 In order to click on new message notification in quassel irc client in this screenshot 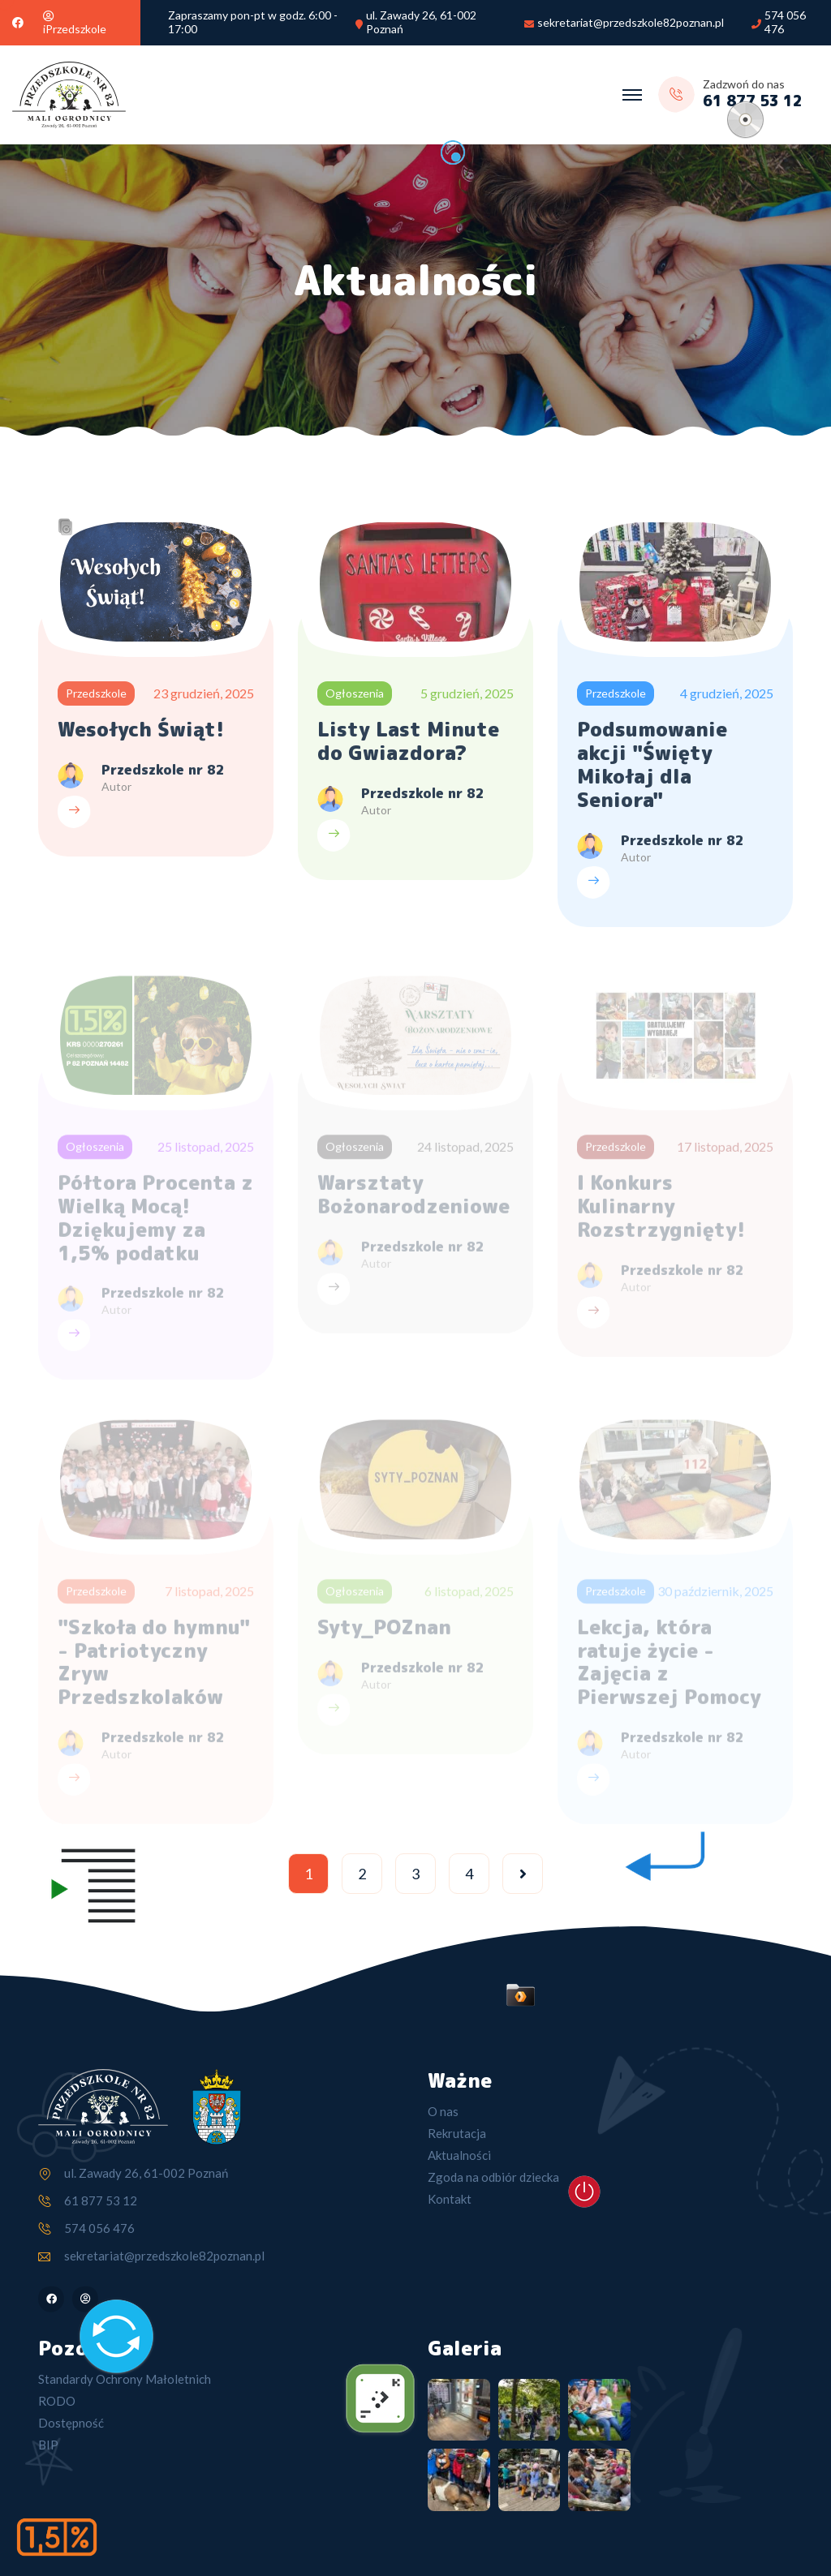, I will do `click(453, 152)`.